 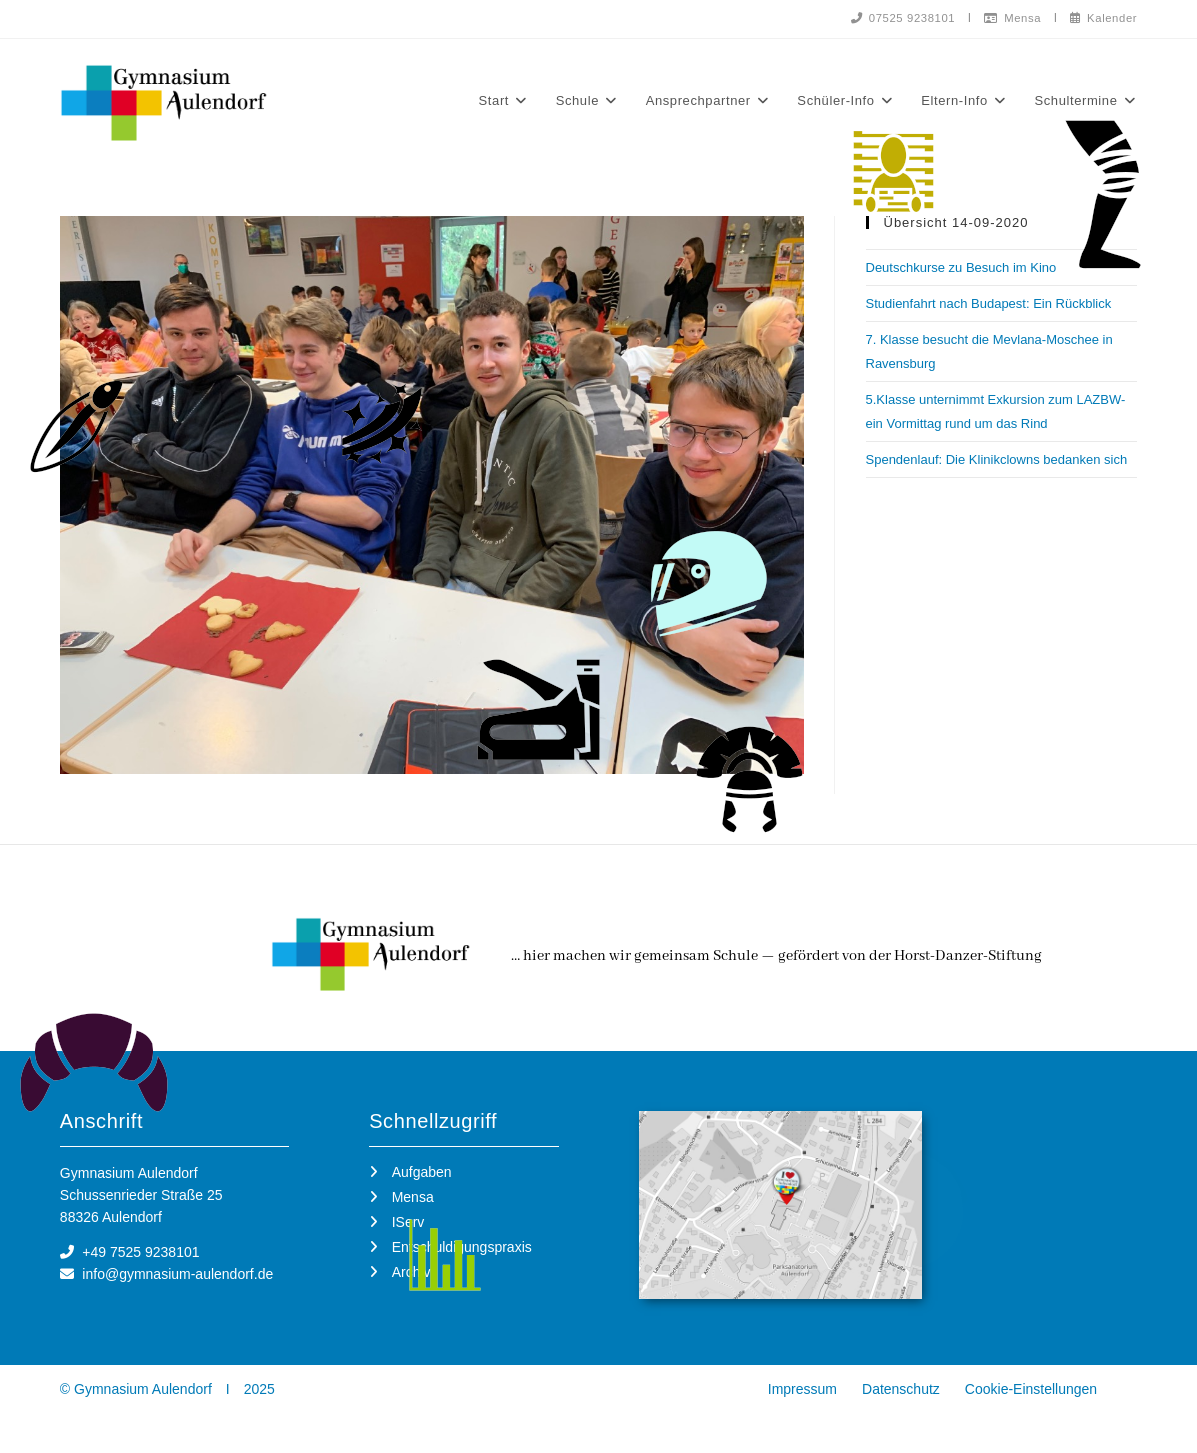 I want to click on use heavy-duty stapler tool, so click(x=538, y=707).